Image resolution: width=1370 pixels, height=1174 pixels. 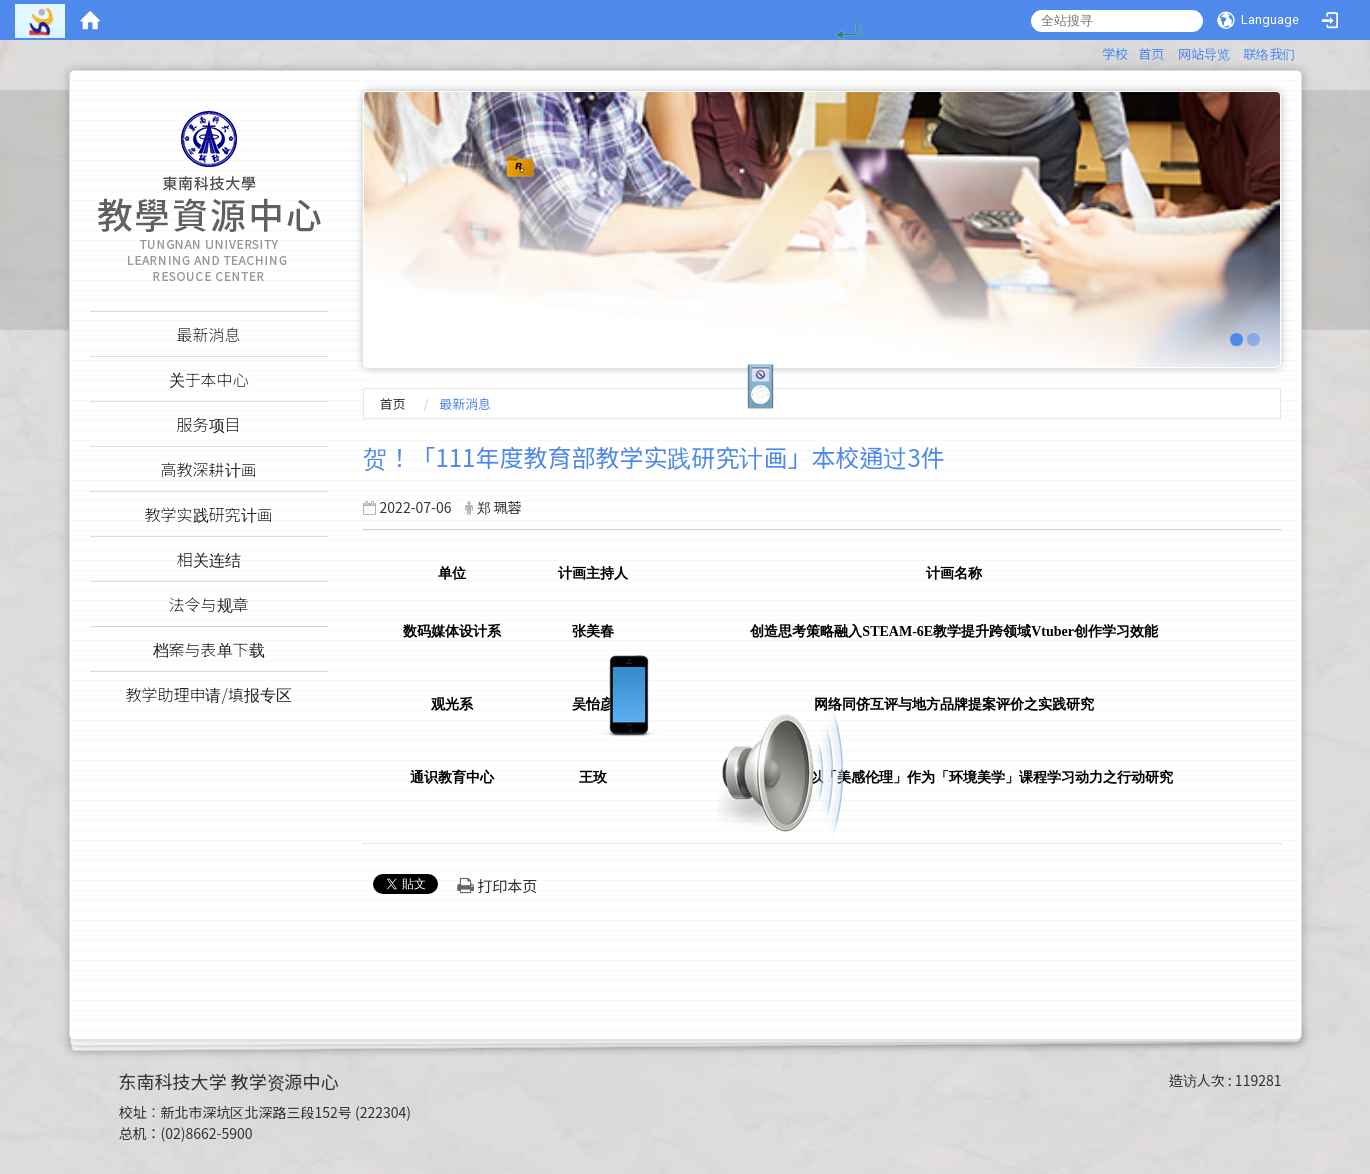 What do you see at coordinates (760, 386) in the screenshot?
I see `iPod mini device not connected or unavailable` at bounding box center [760, 386].